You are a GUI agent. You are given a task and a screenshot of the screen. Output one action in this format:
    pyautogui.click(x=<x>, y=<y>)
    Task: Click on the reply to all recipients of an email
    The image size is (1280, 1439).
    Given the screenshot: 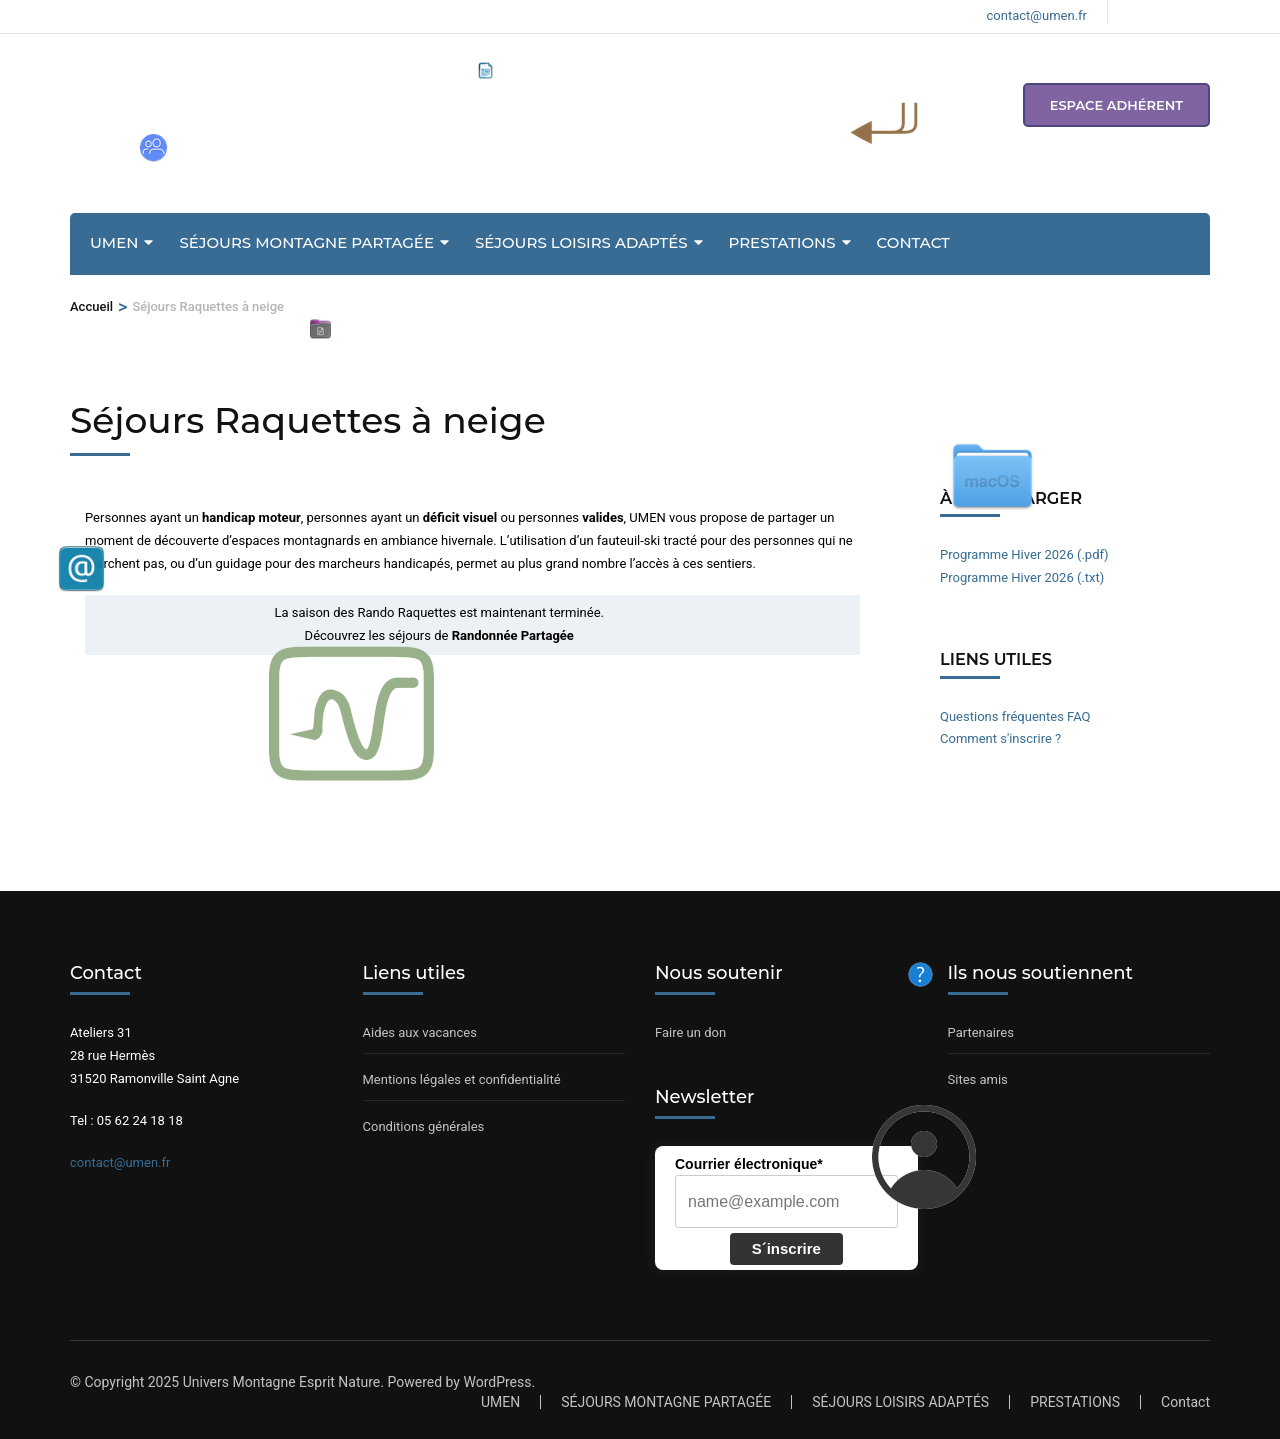 What is the action you would take?
    pyautogui.click(x=883, y=123)
    